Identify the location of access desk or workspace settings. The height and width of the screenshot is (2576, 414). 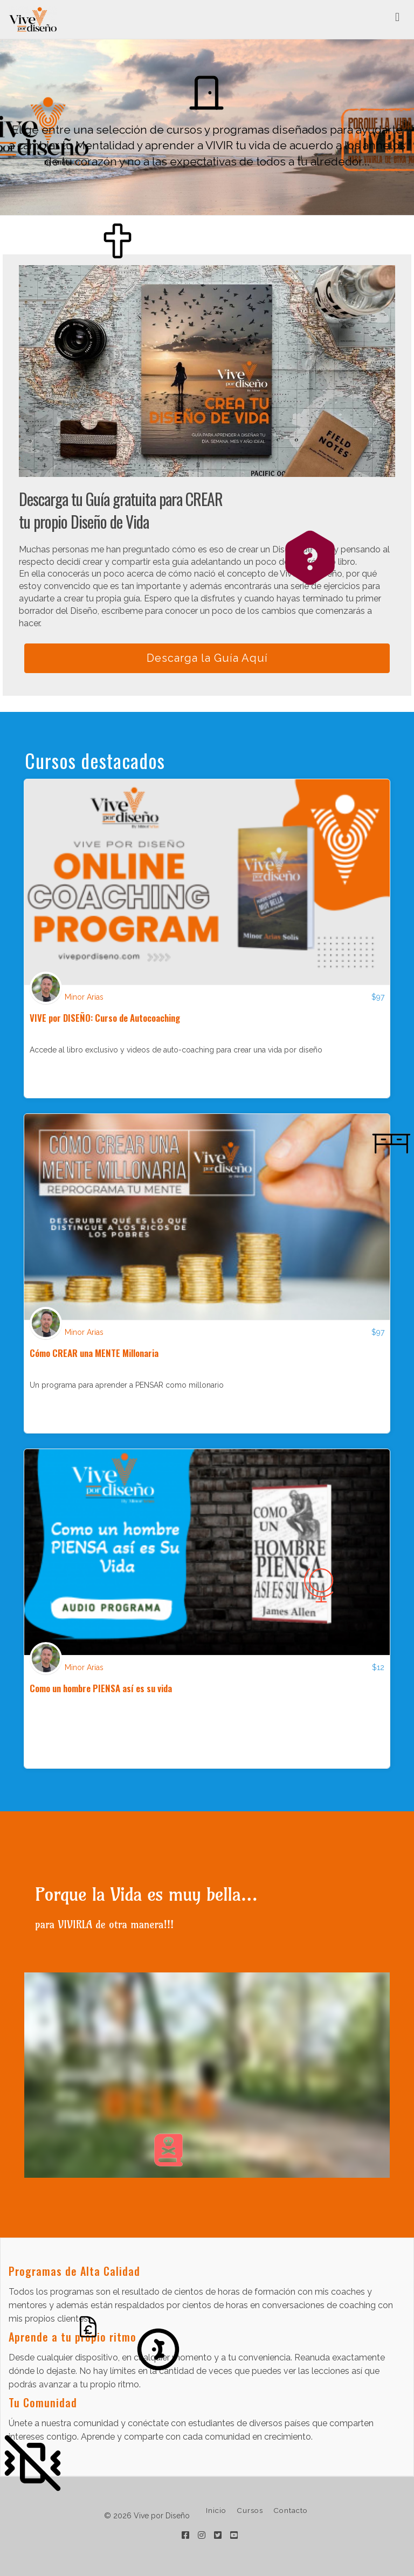
(391, 1143).